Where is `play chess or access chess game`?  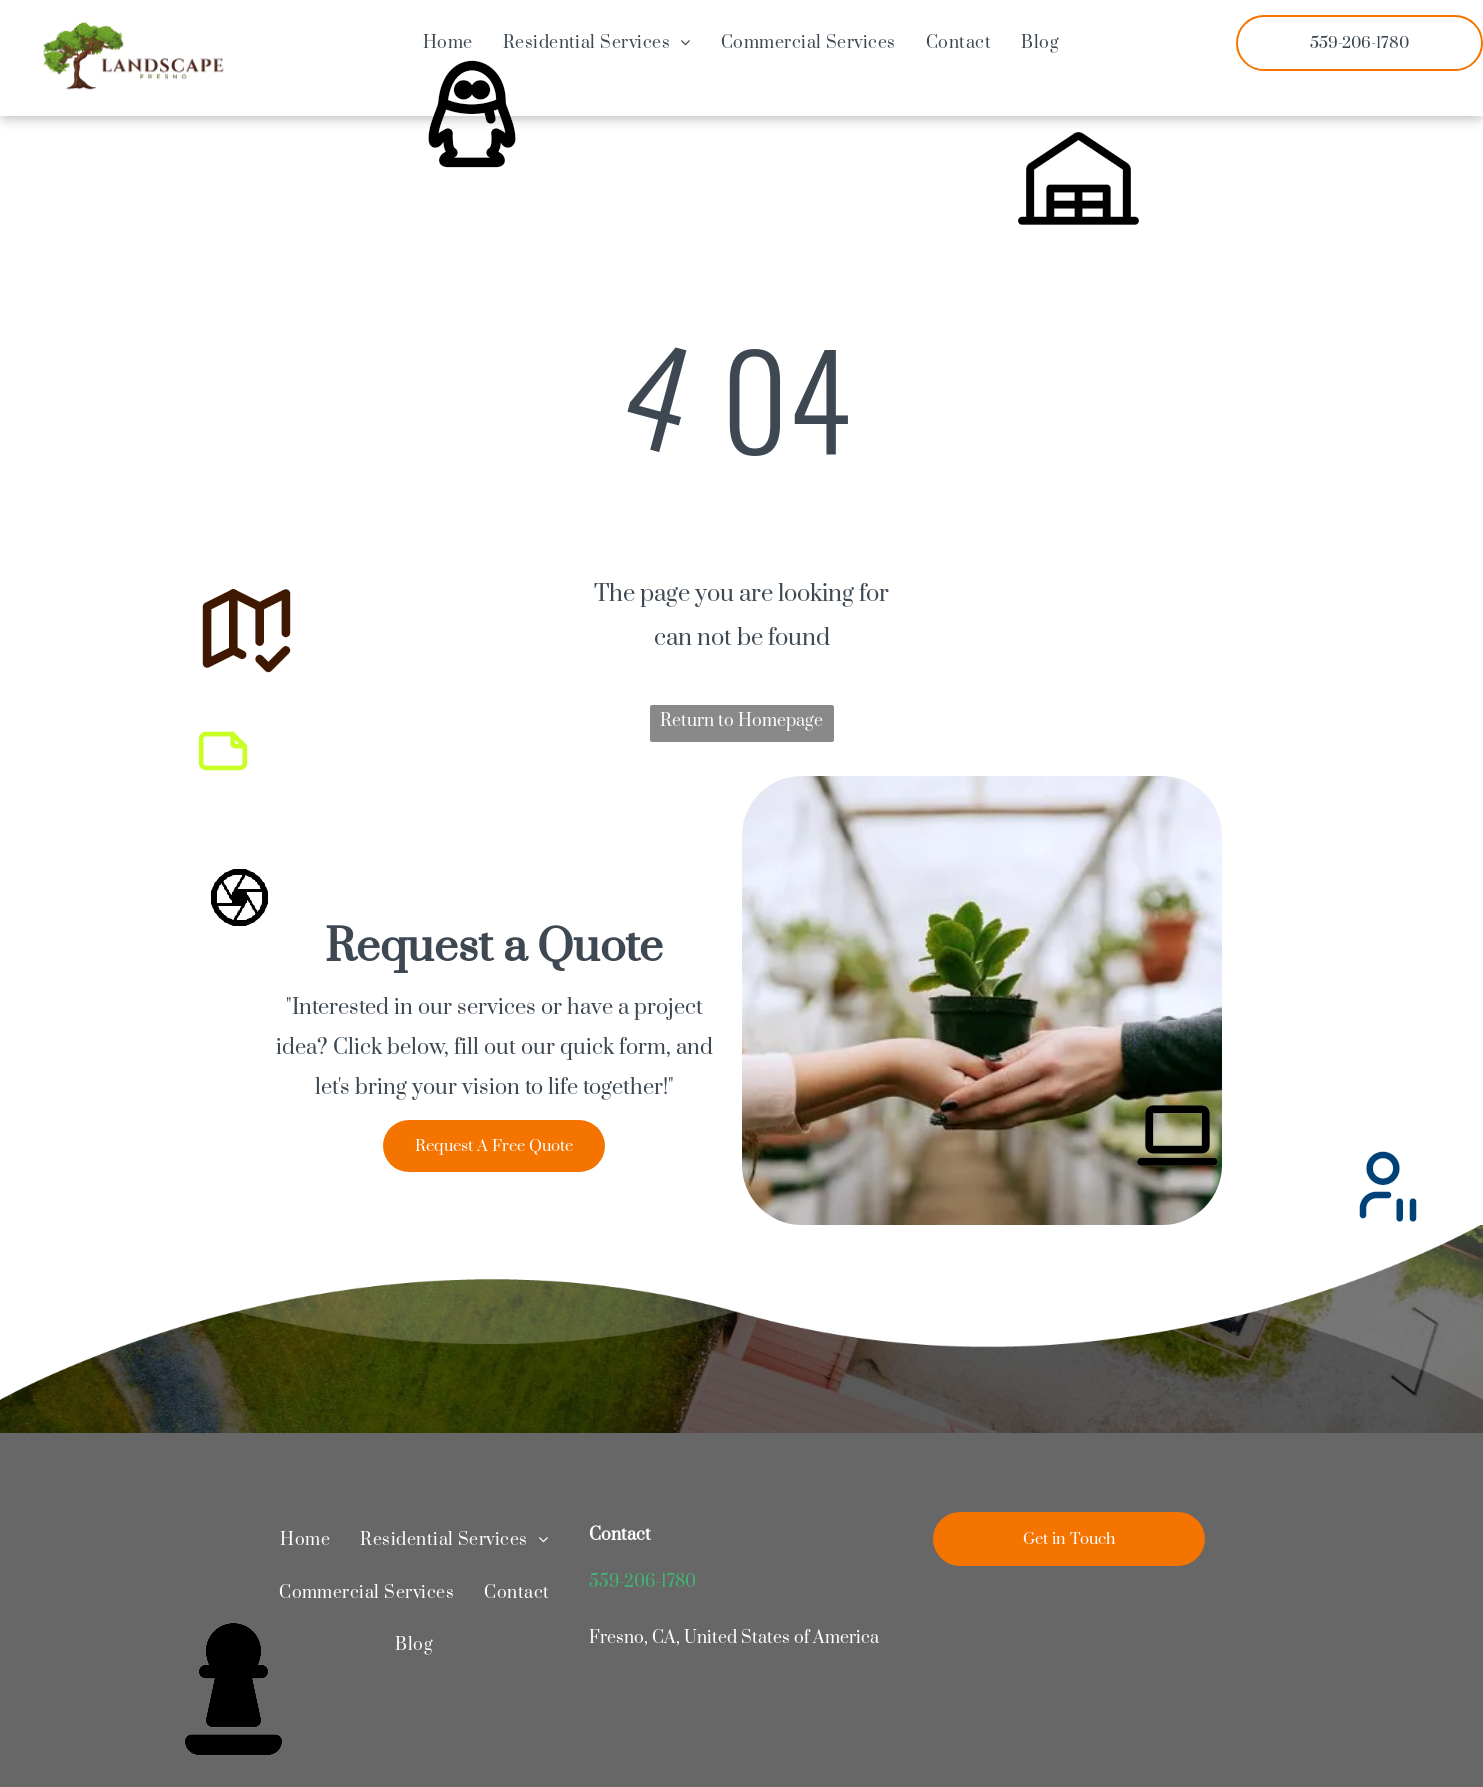 play chess or access chess game is located at coordinates (233, 1692).